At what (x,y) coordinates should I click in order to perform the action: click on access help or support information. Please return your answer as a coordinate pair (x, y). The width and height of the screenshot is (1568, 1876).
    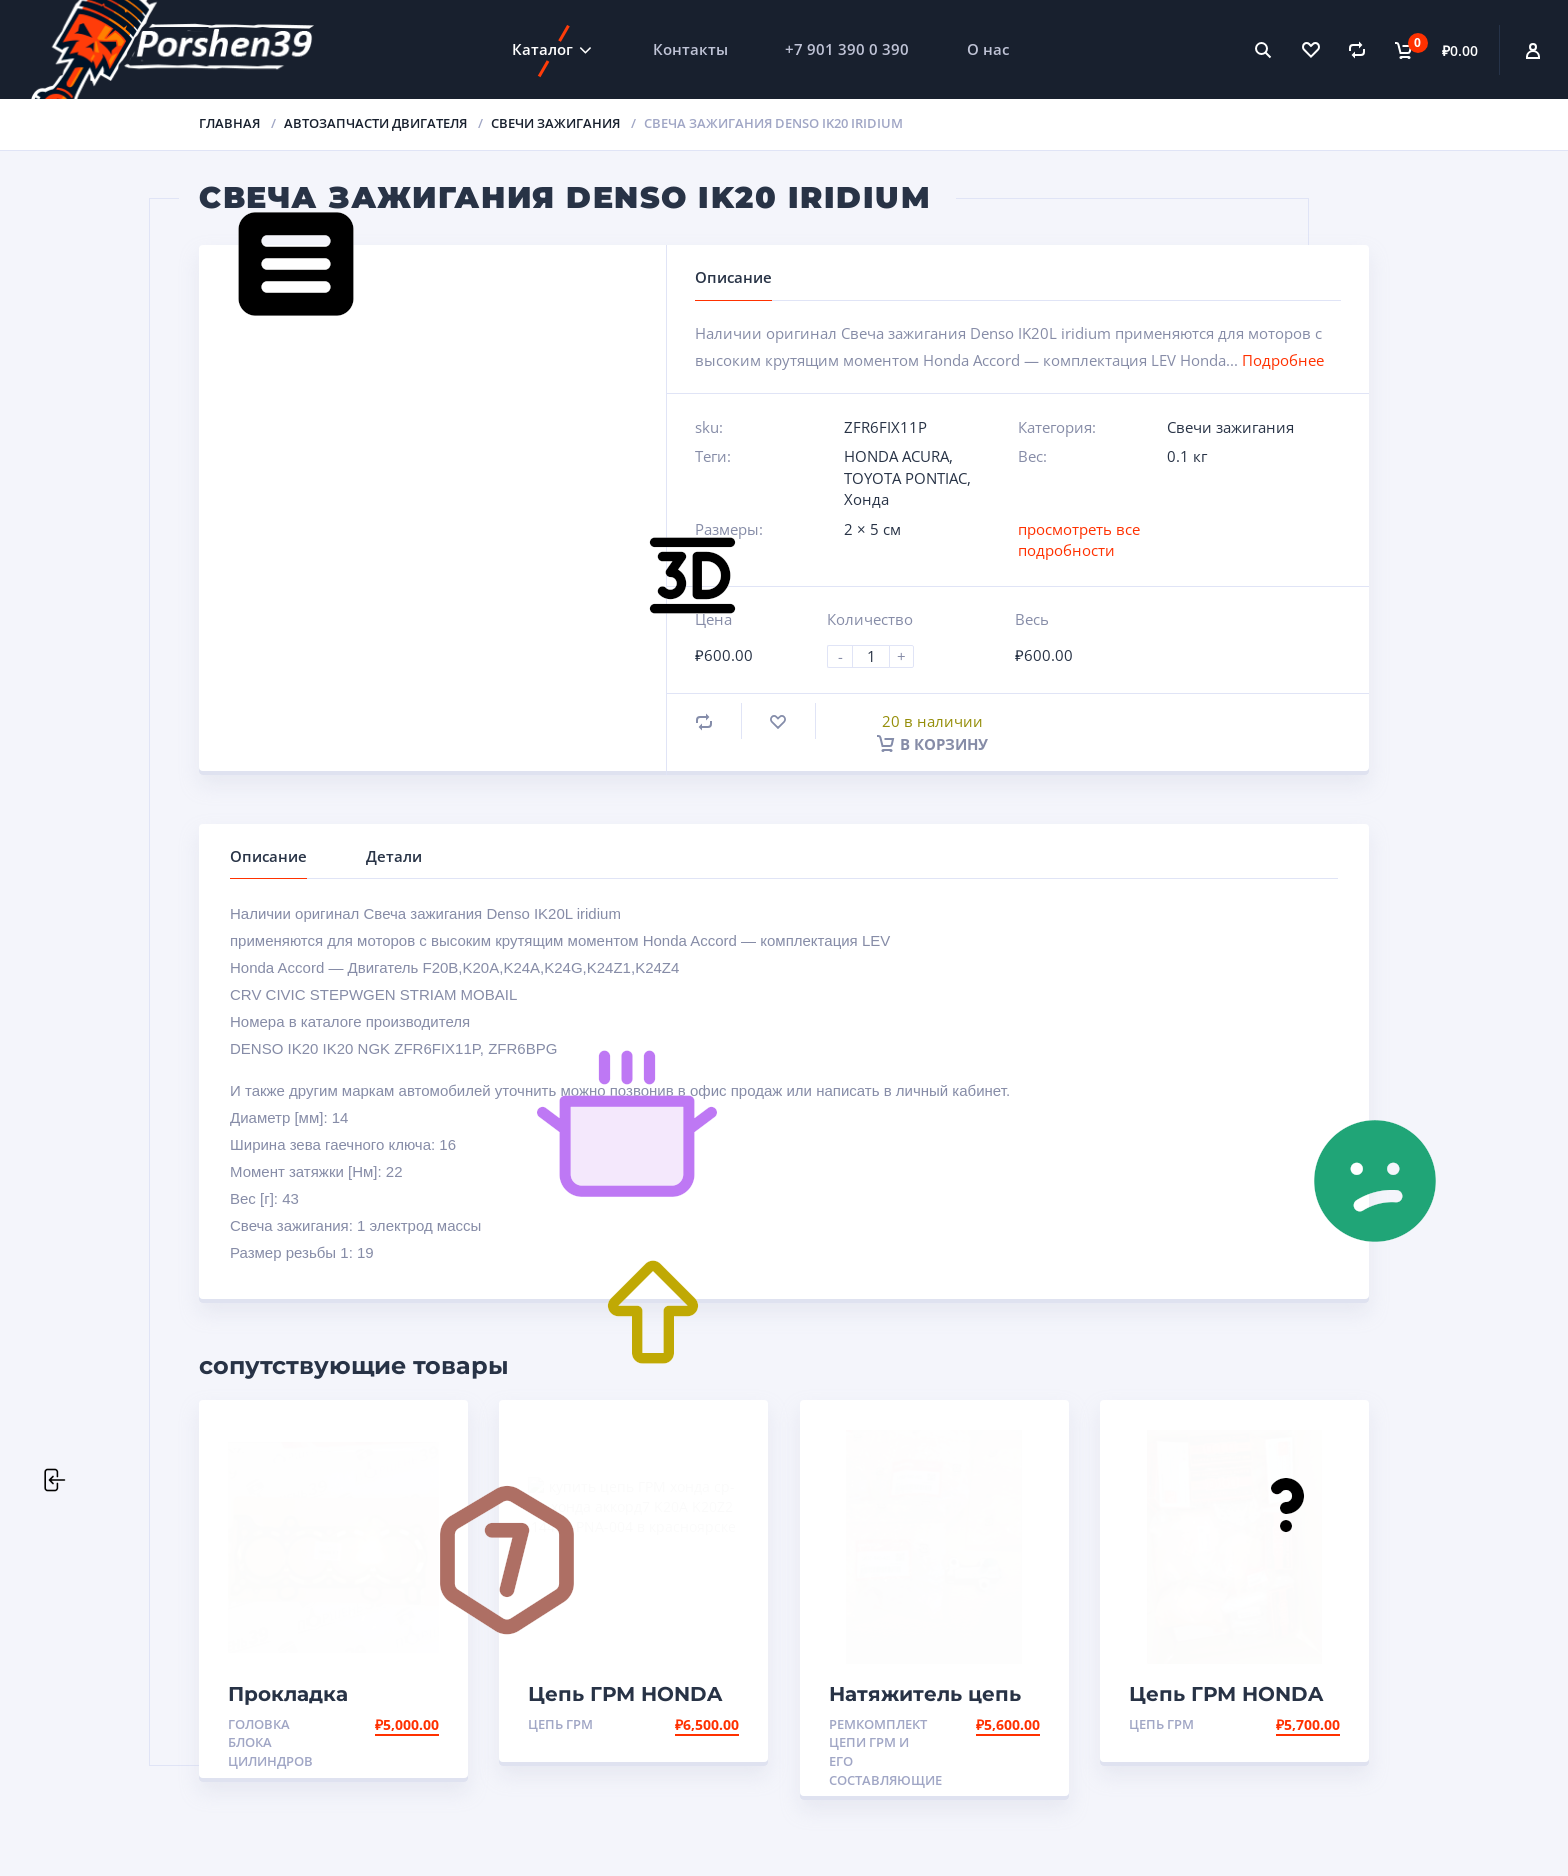
    Looking at the image, I should click on (1286, 1502).